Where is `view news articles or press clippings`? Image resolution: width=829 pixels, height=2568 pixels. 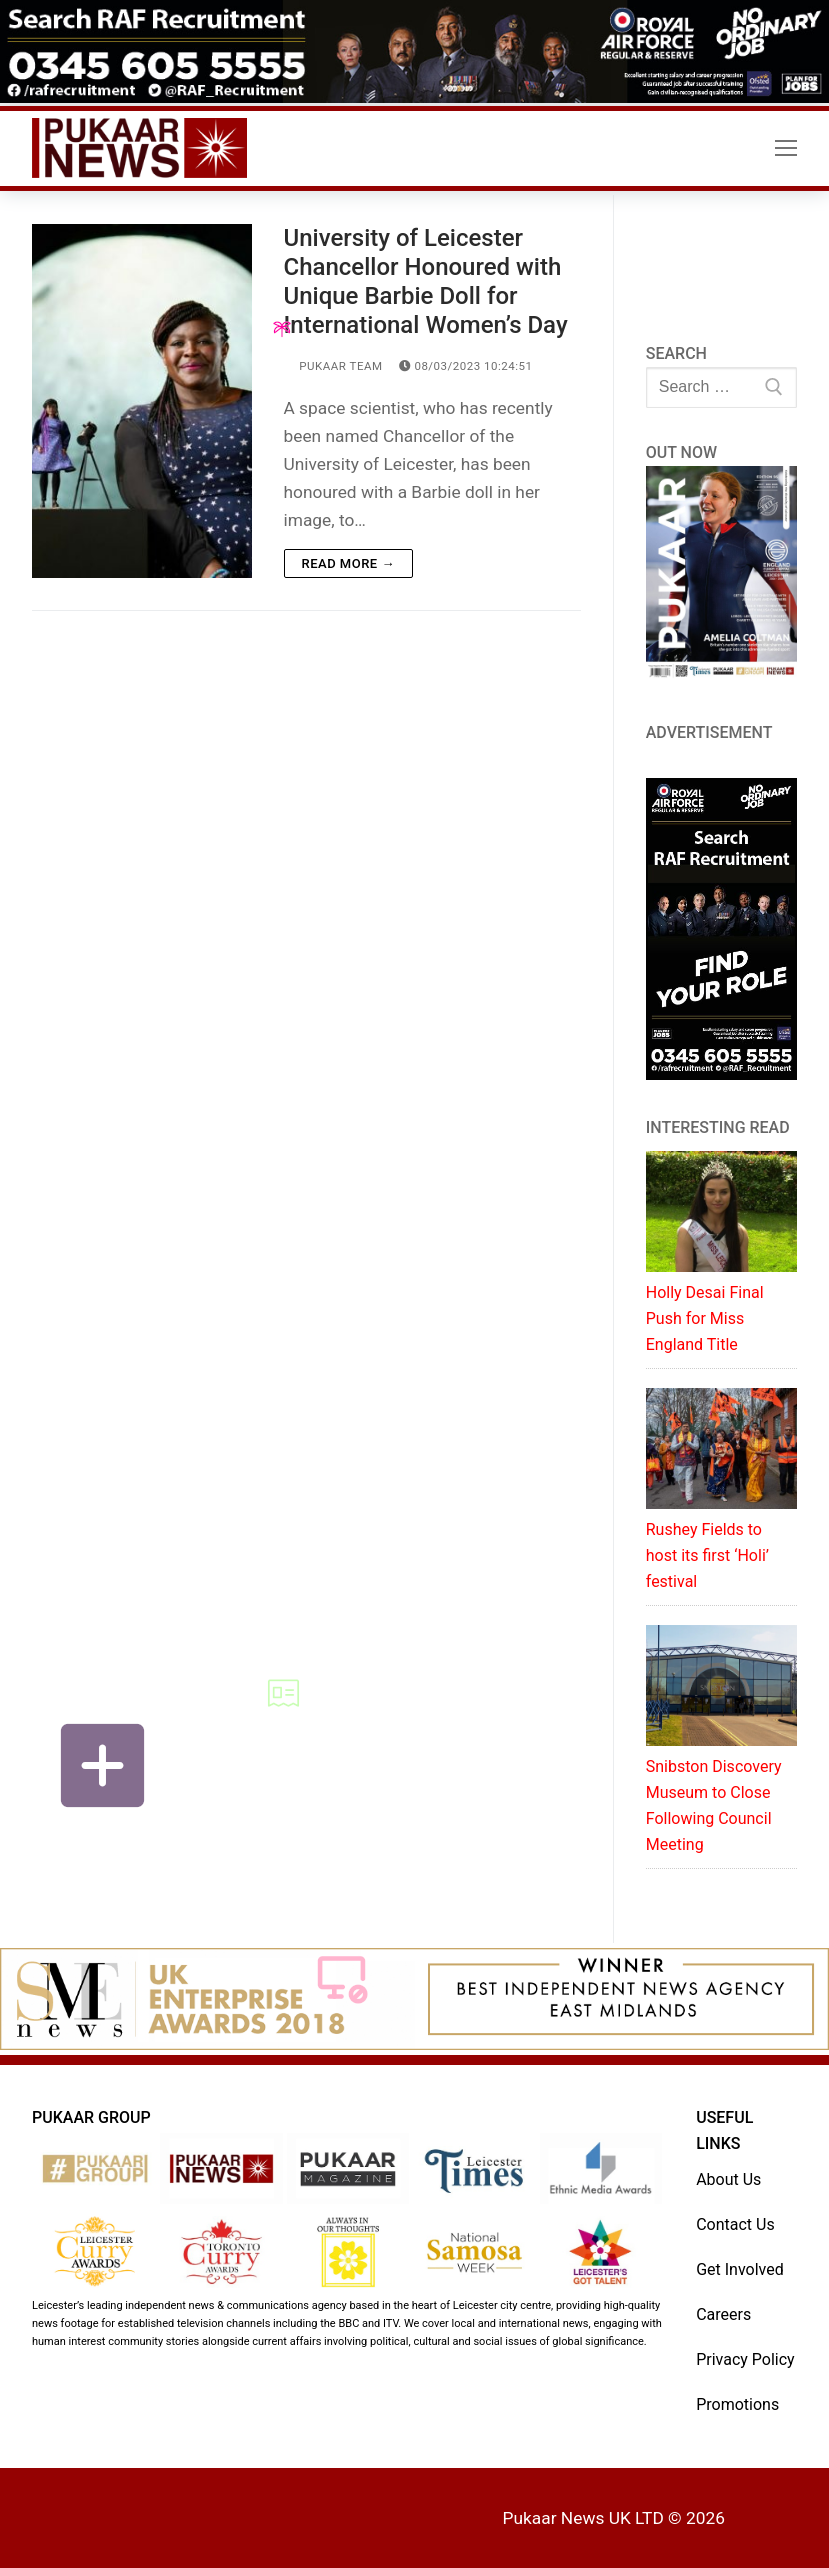 view news articles or press clippings is located at coordinates (283, 1692).